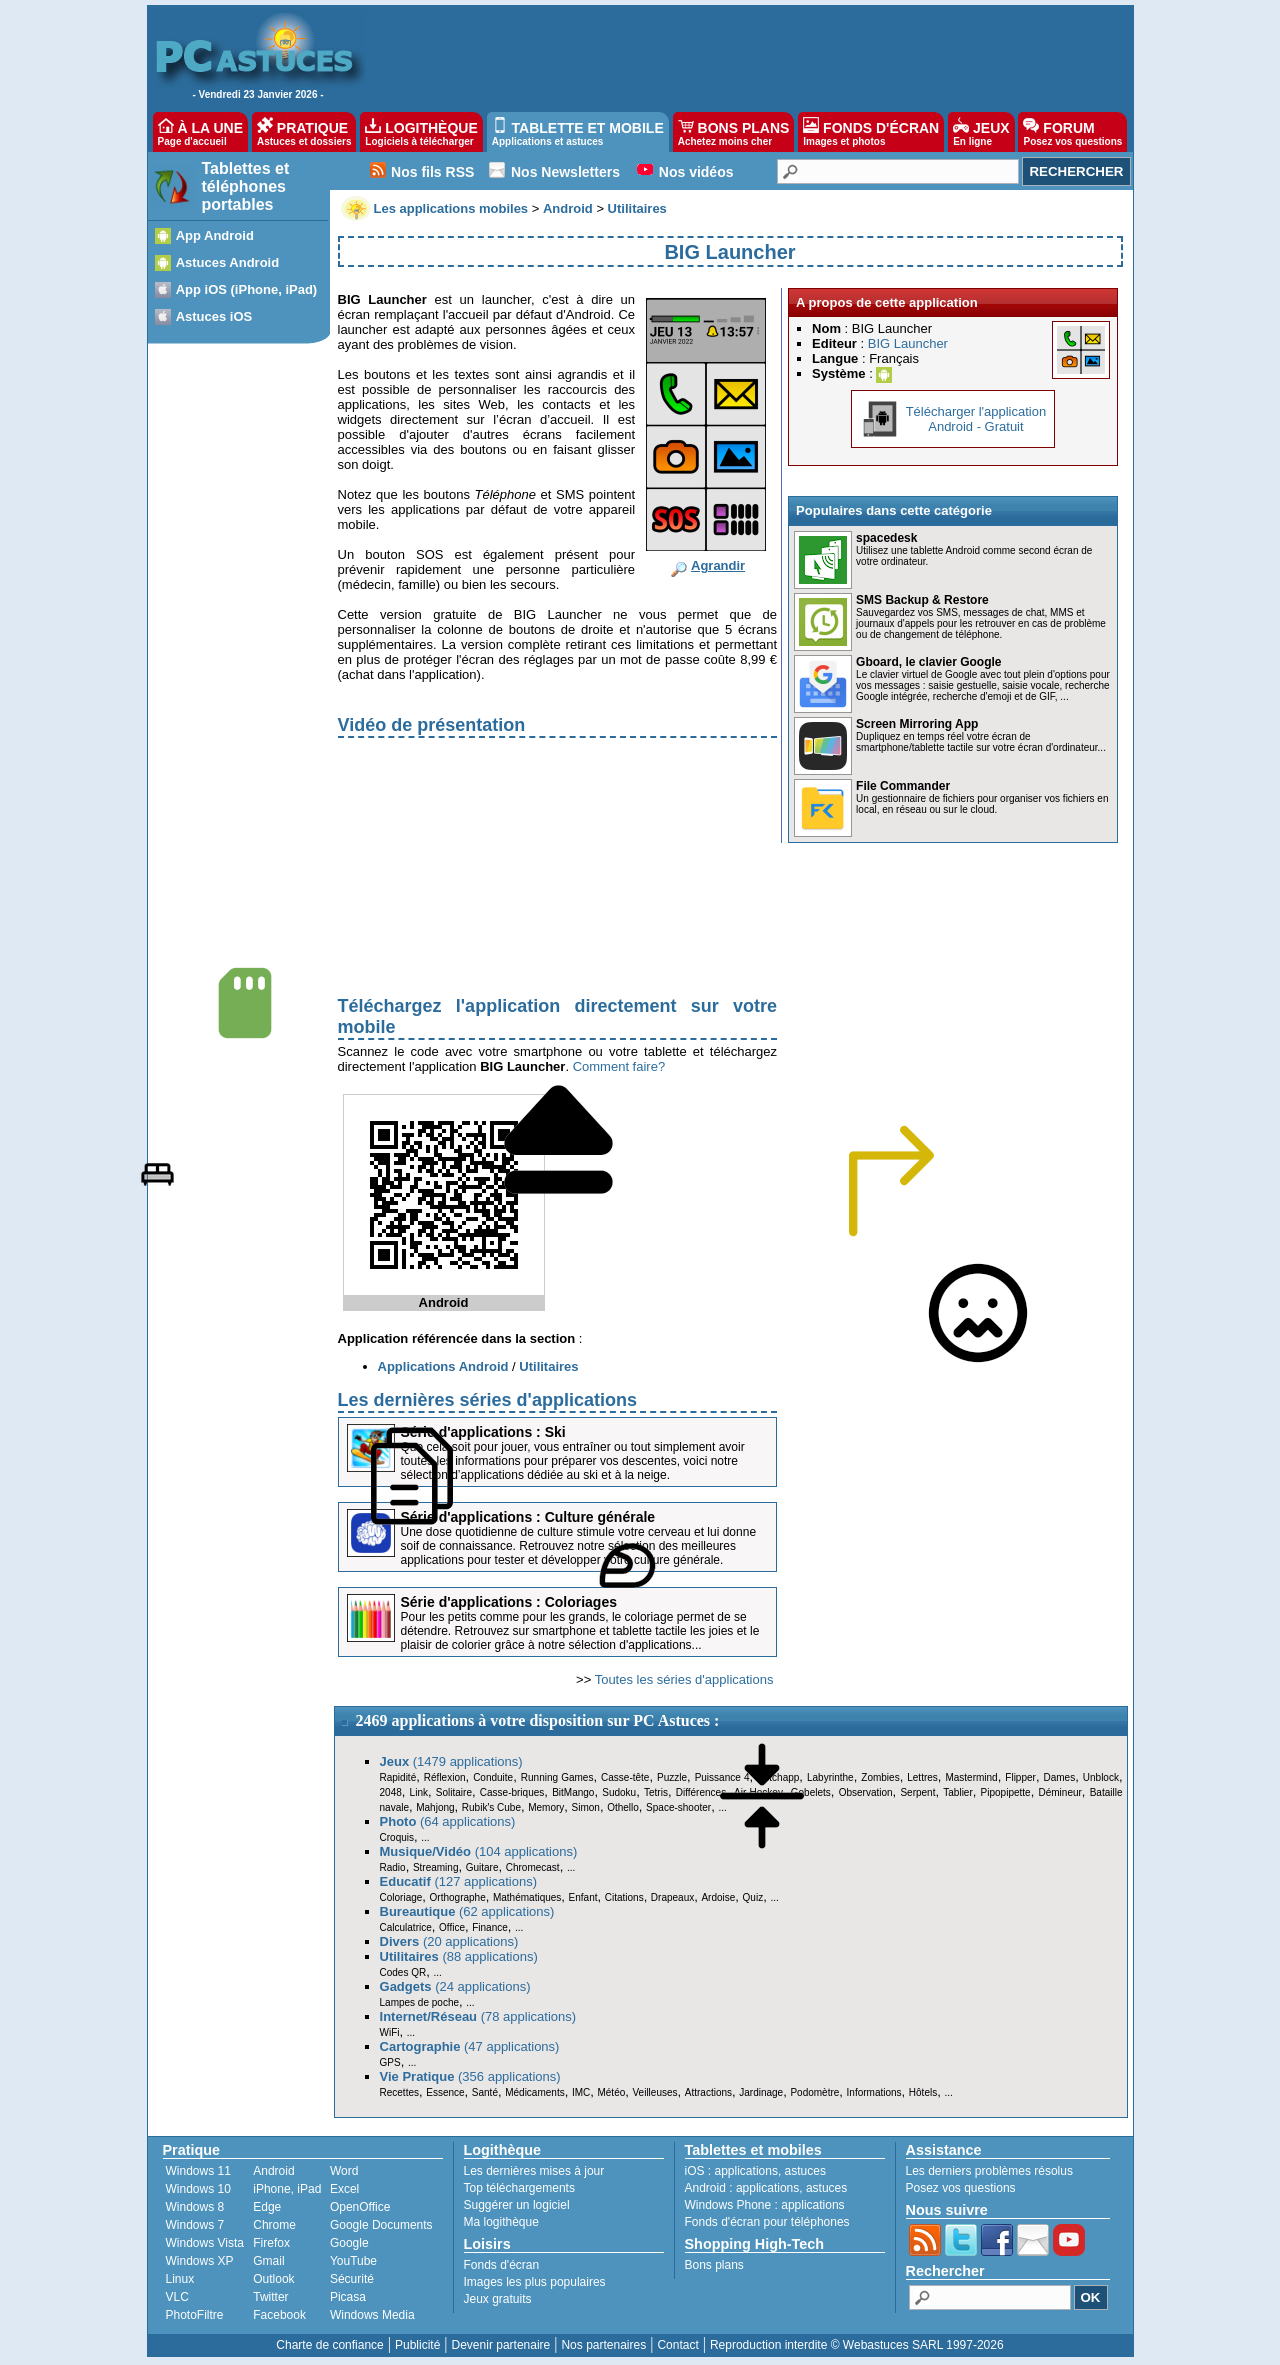 This screenshot has width=1280, height=2365. I want to click on eject media or removable device, so click(558, 1139).